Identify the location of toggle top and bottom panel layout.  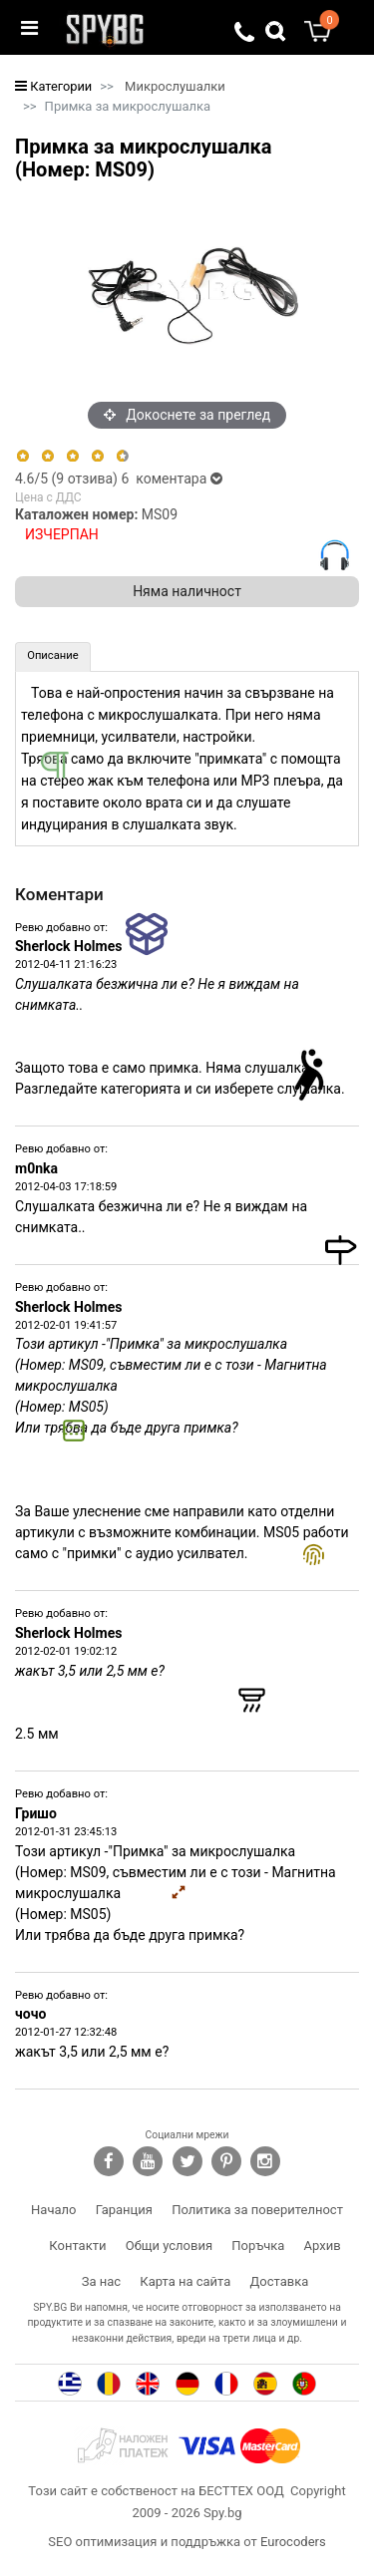
(74, 1431).